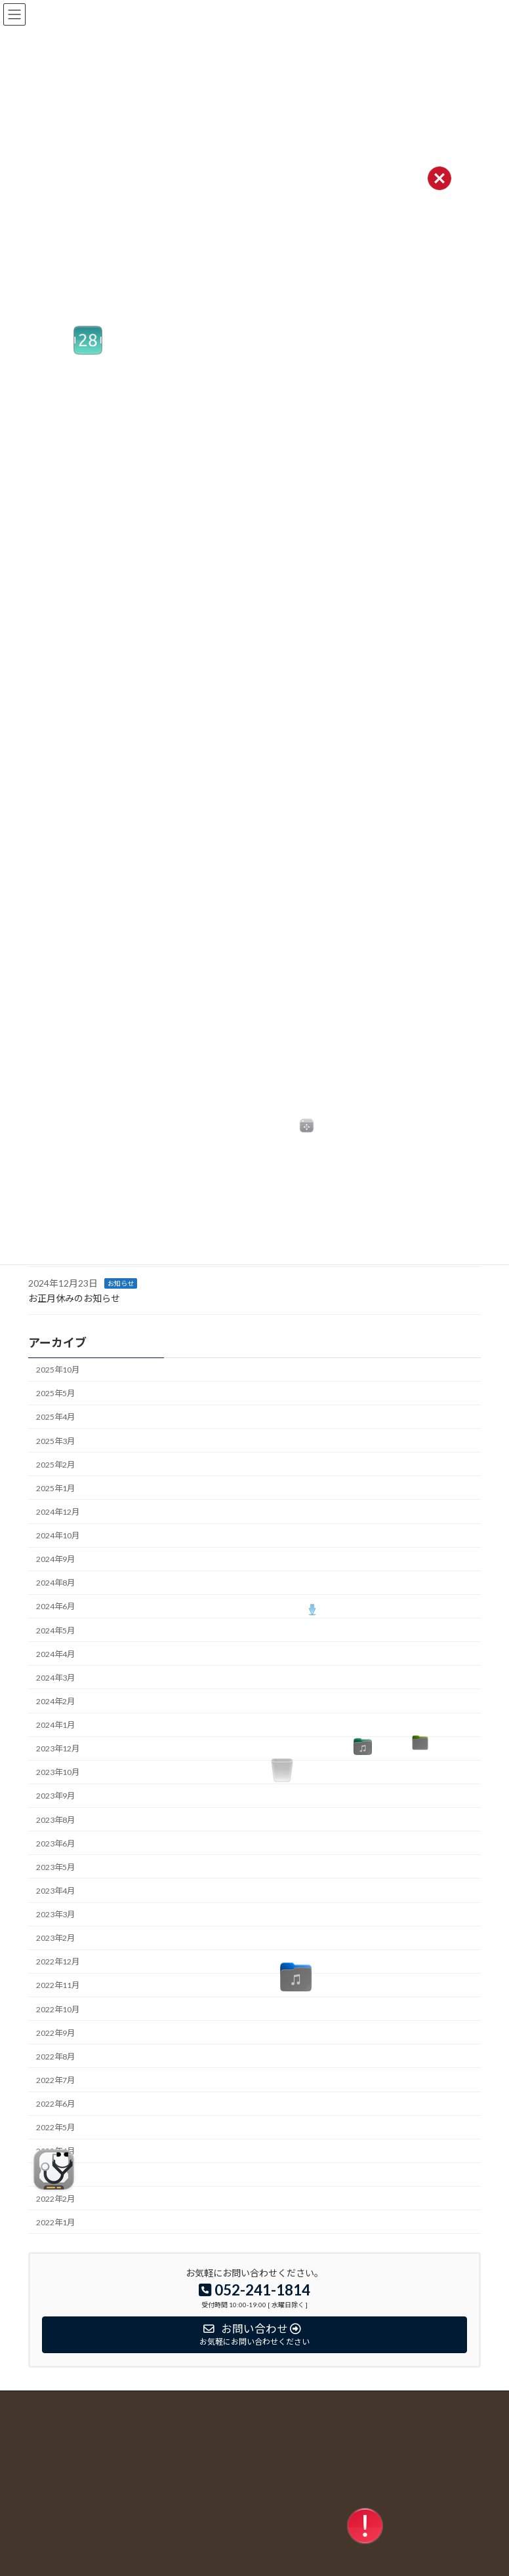  What do you see at coordinates (282, 1770) in the screenshot?
I see `open the trash to view deleted items` at bounding box center [282, 1770].